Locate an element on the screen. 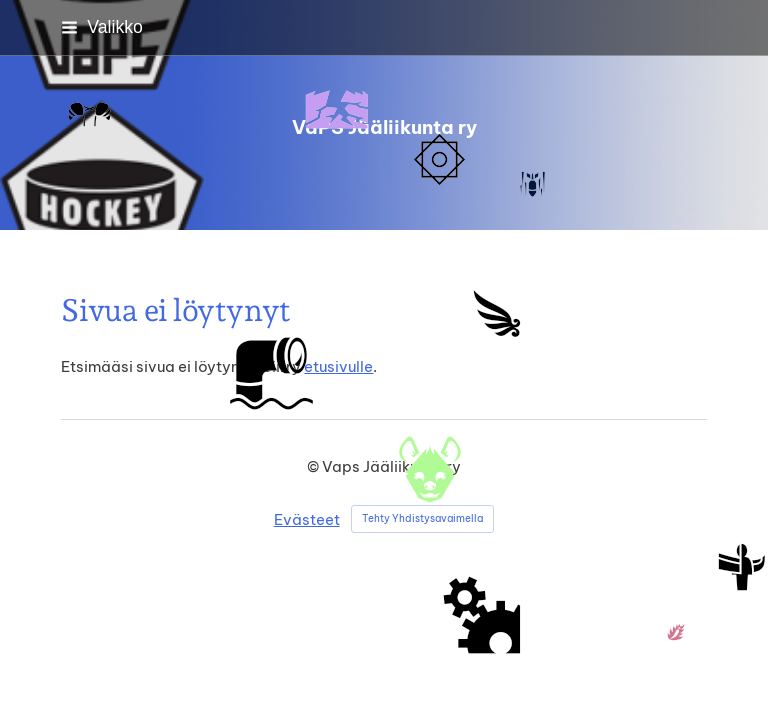  access settings or preferences is located at coordinates (481, 614).